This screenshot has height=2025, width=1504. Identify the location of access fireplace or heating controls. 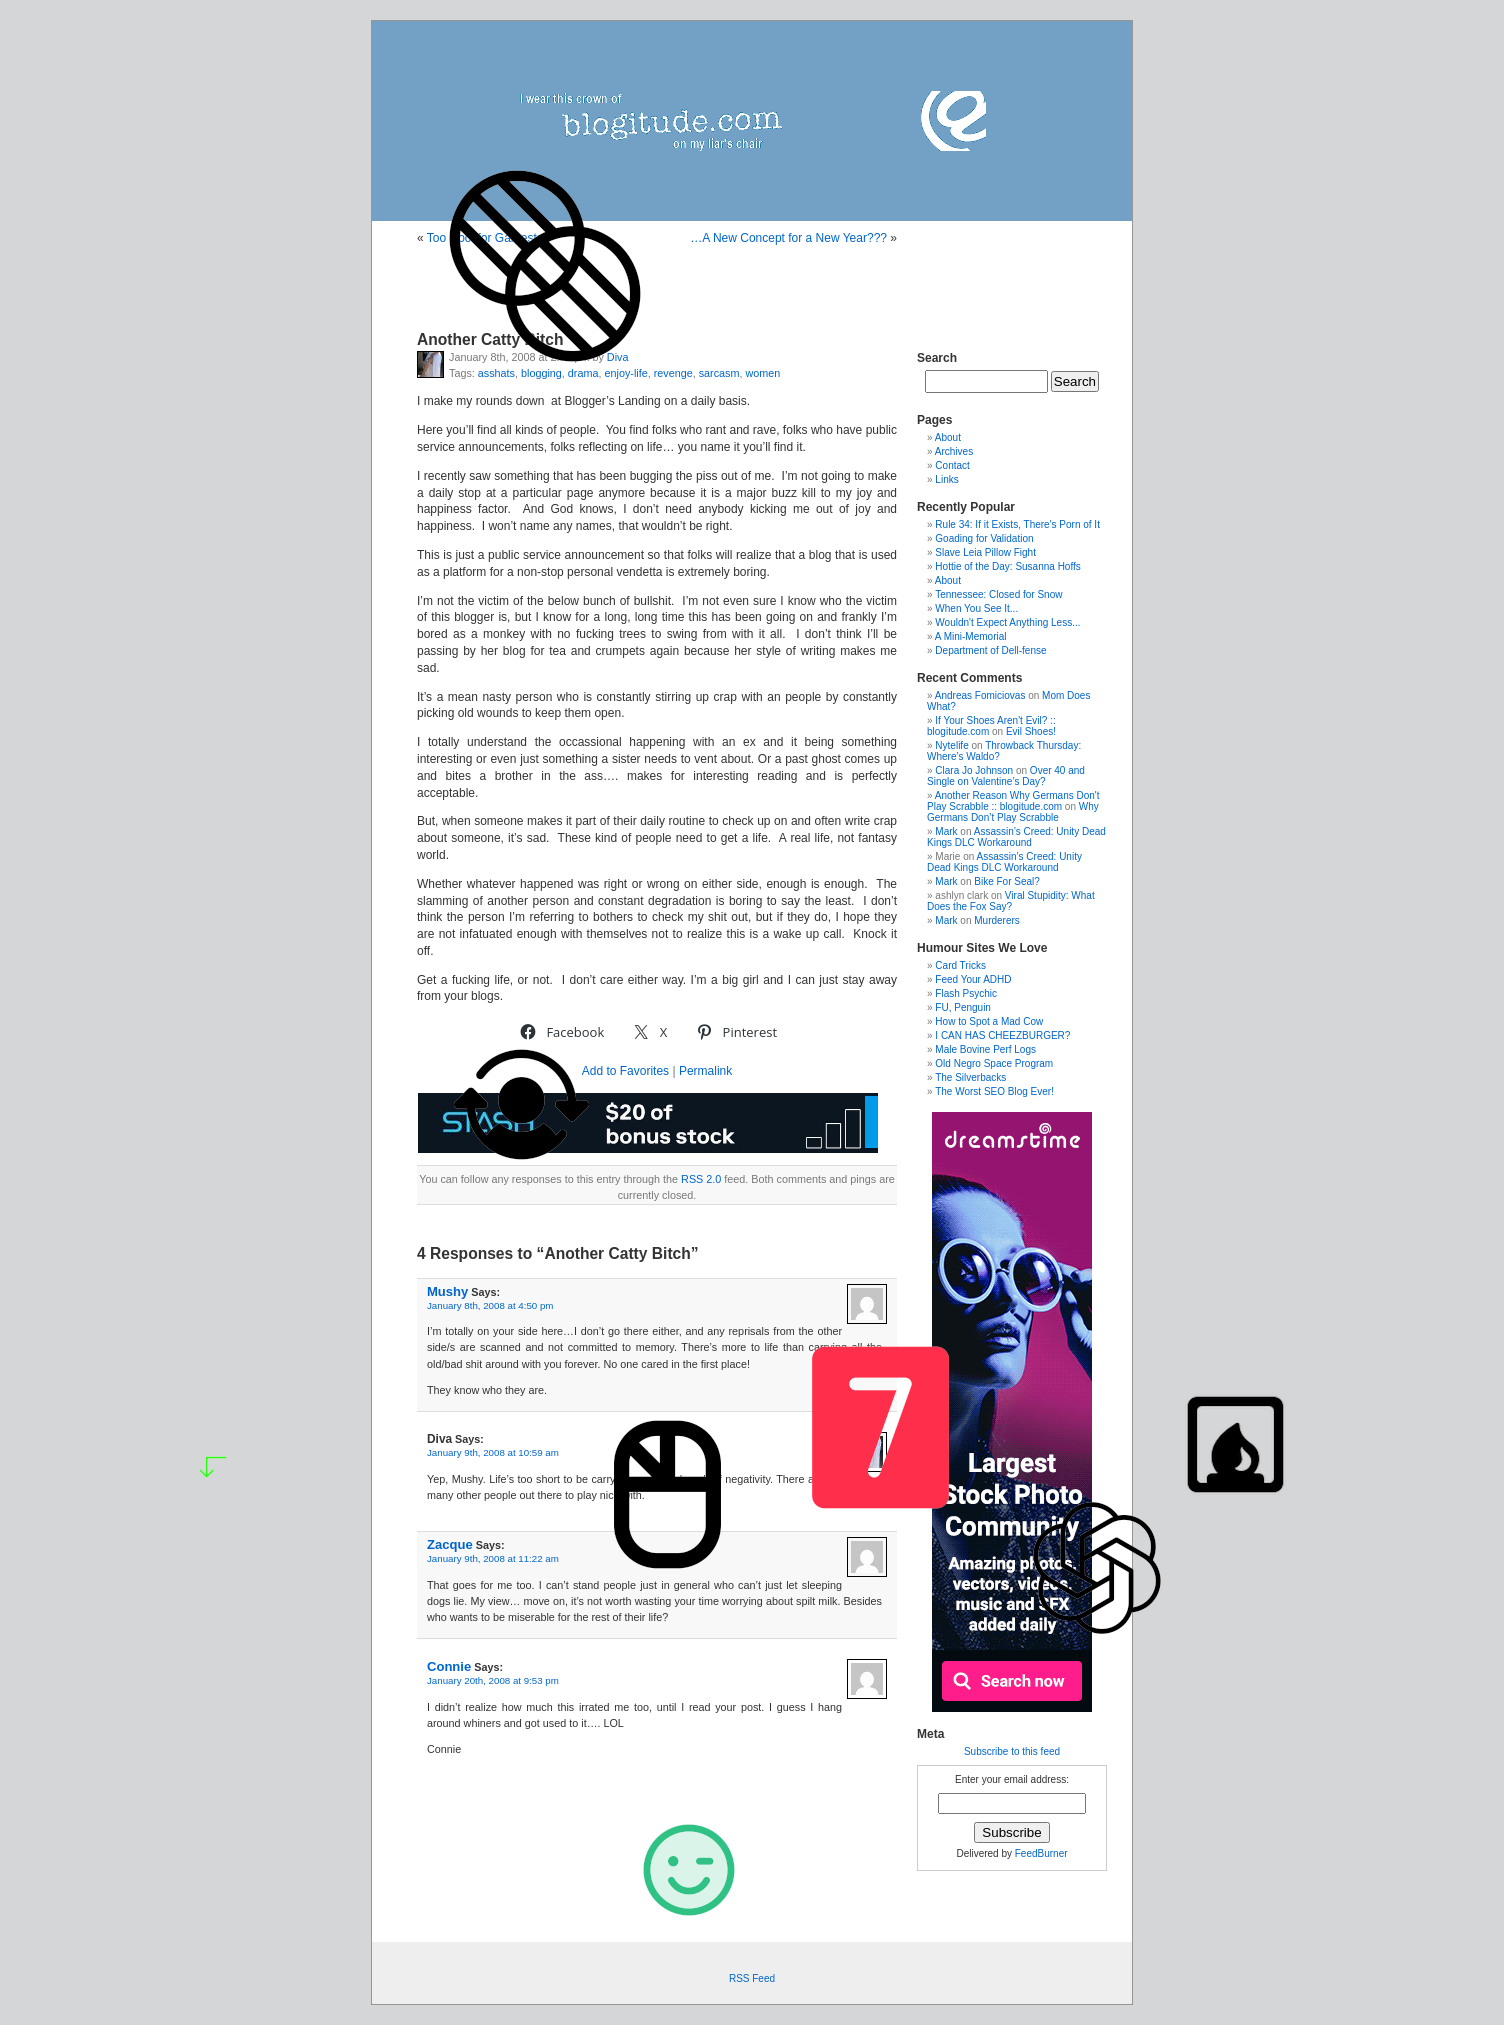
(1235, 1444).